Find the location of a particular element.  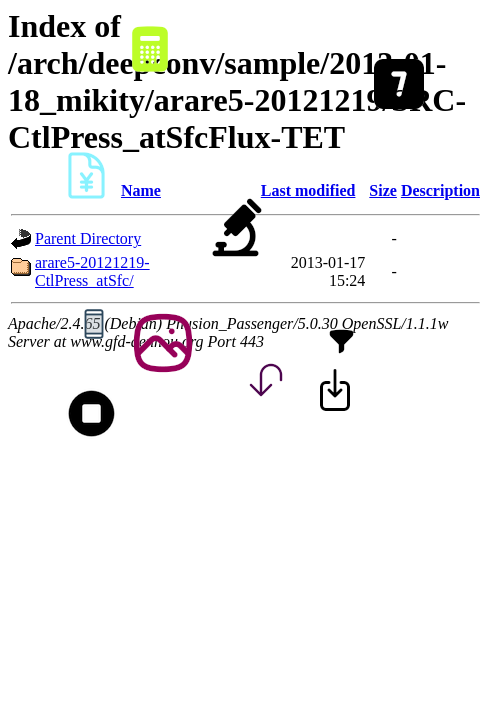

select or navigate to item number 7 is located at coordinates (399, 84).